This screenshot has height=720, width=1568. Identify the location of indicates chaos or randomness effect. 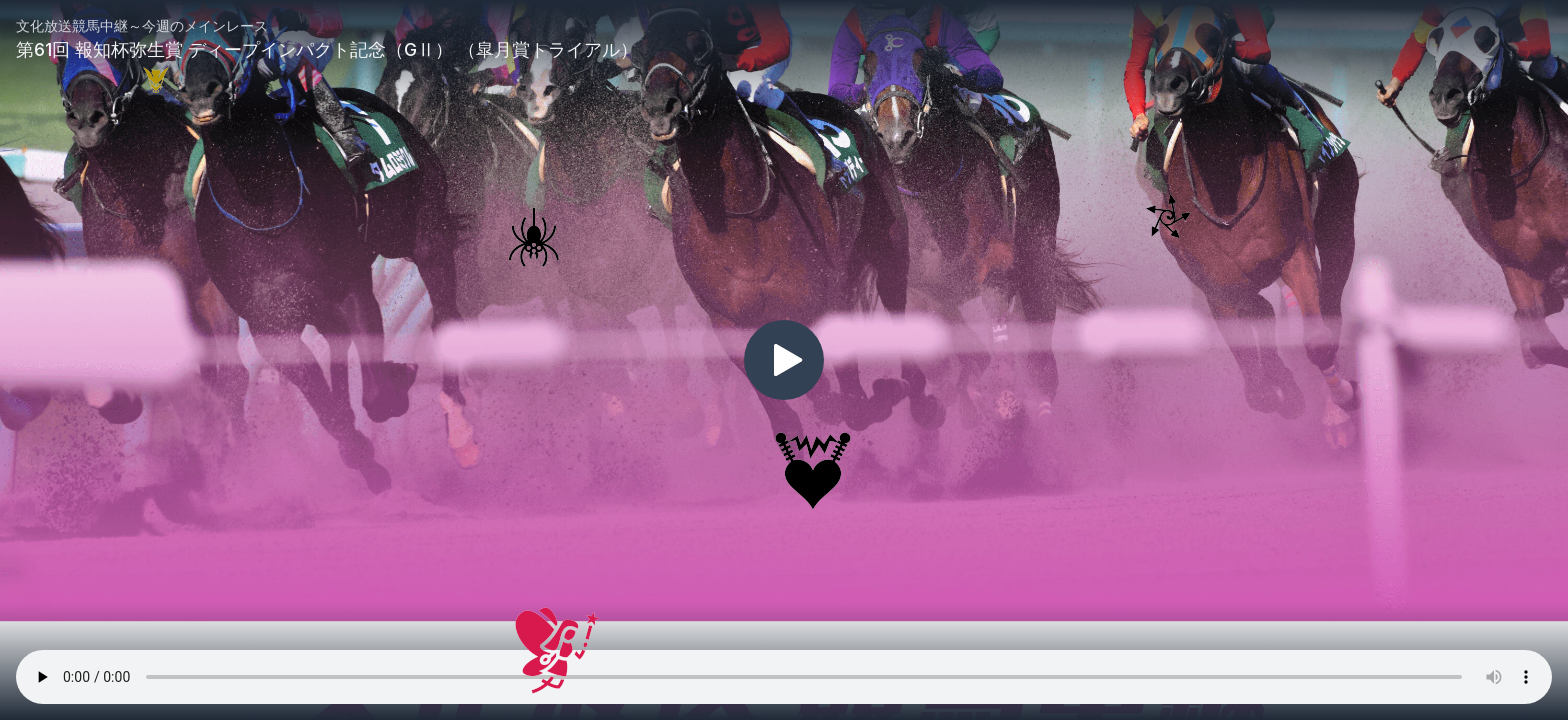
(1168, 216).